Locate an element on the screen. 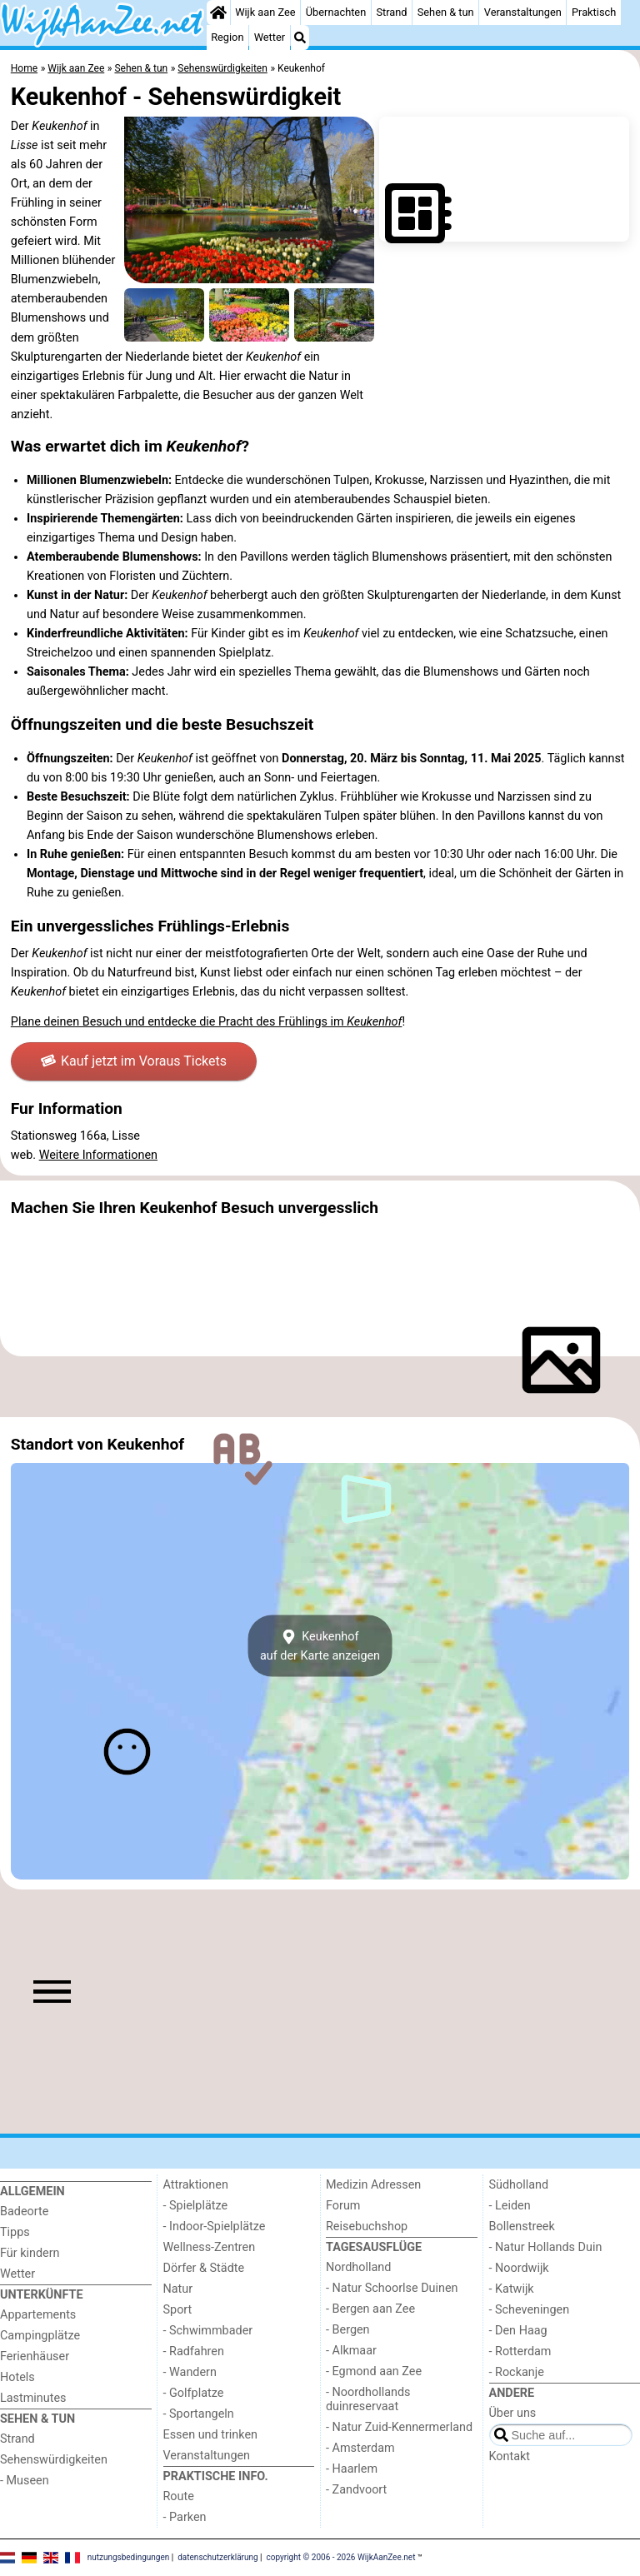 Image resolution: width=640 pixels, height=2576 pixels. access developer or hardware settings is located at coordinates (418, 213).